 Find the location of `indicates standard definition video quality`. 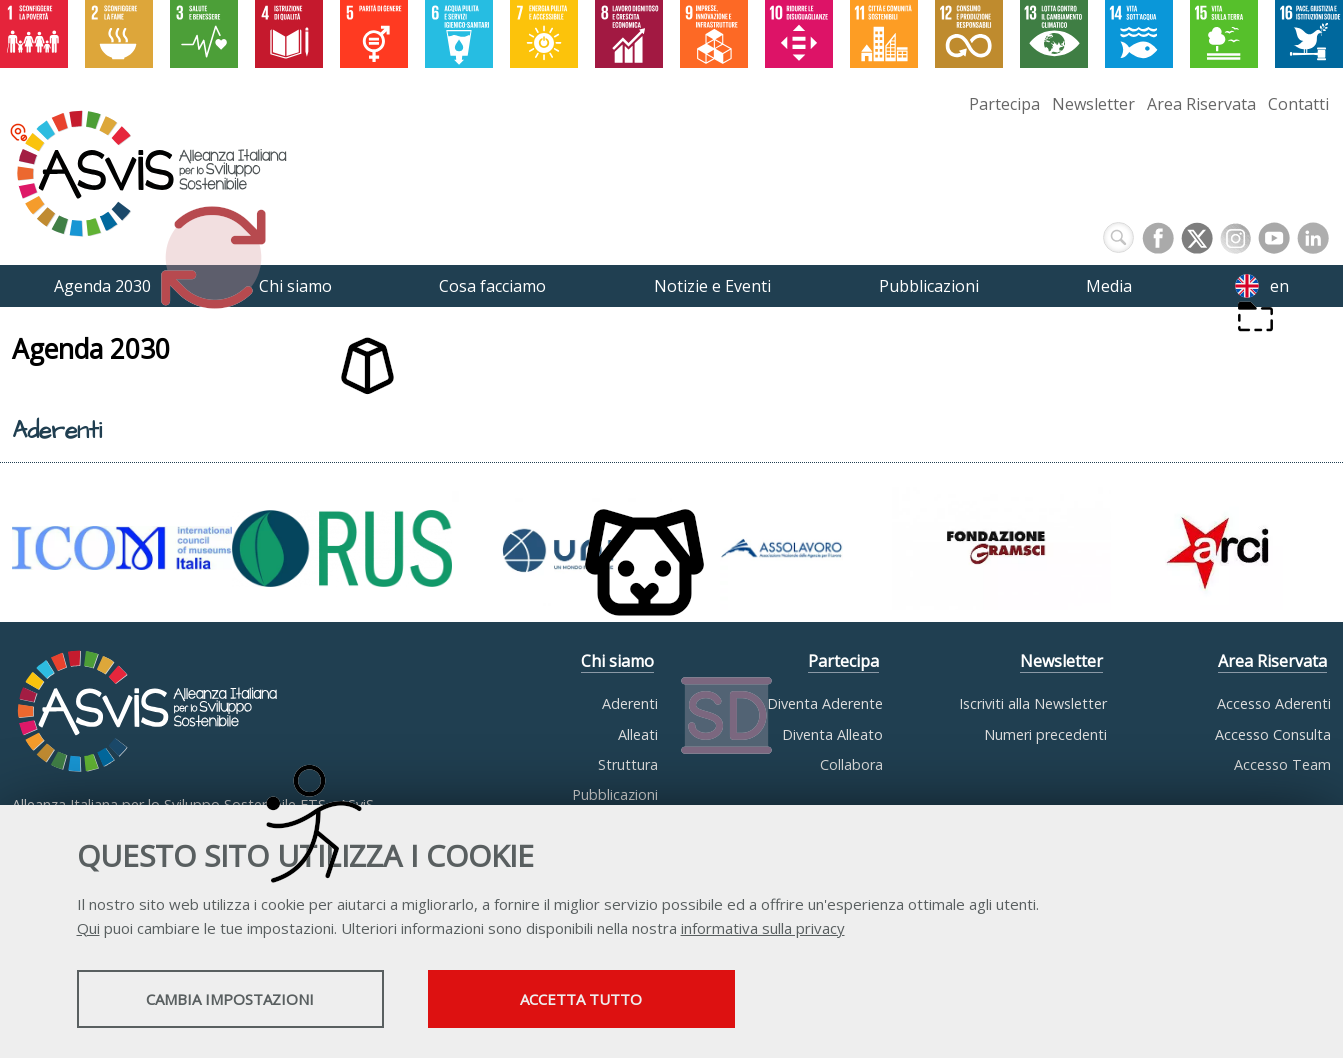

indicates standard definition video quality is located at coordinates (726, 715).